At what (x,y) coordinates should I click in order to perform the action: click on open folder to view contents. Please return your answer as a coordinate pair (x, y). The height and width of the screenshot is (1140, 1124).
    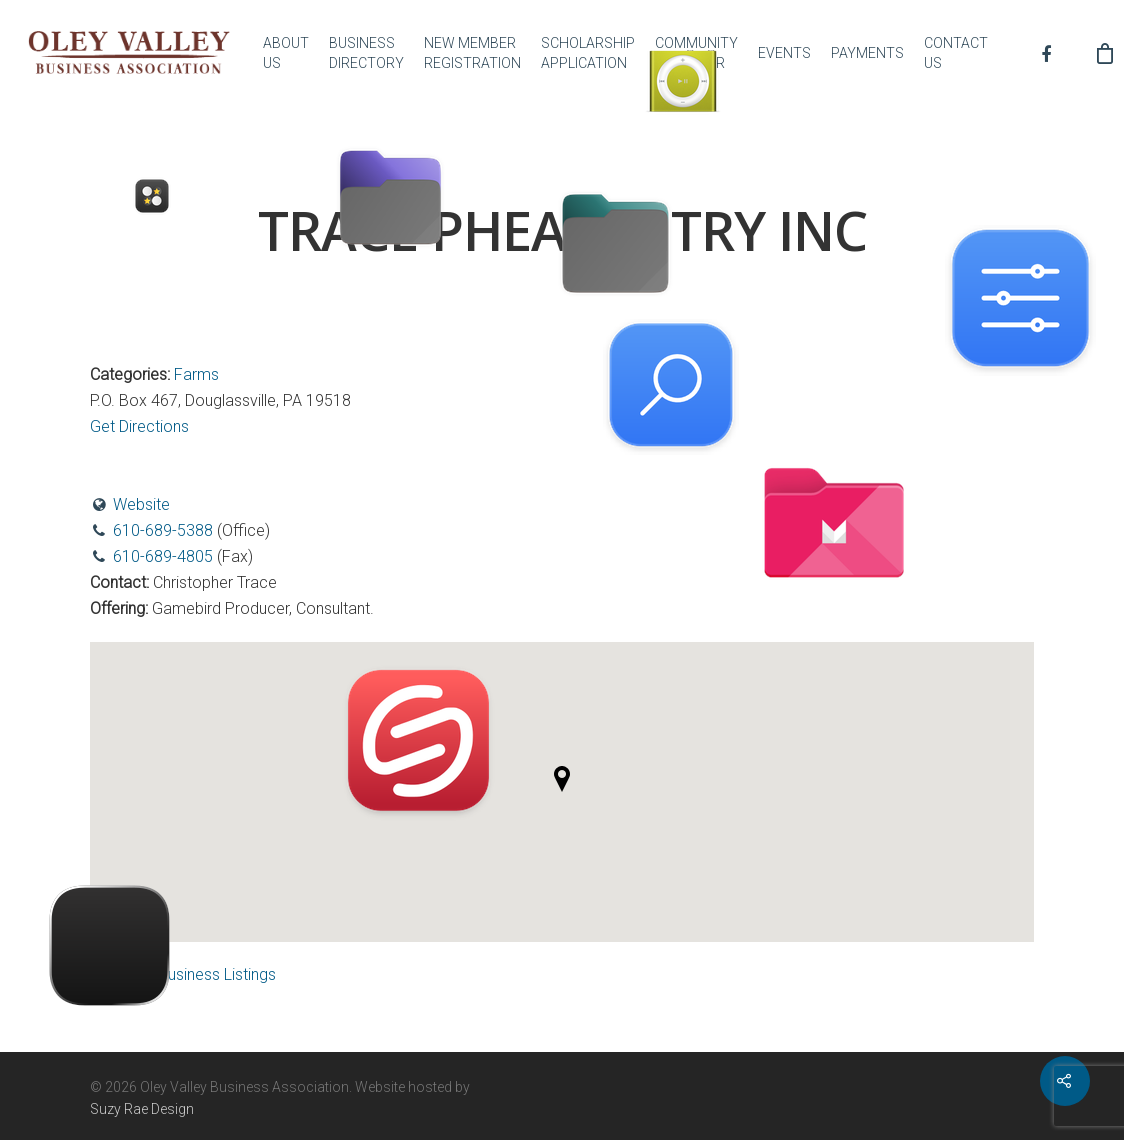
    Looking at the image, I should click on (615, 243).